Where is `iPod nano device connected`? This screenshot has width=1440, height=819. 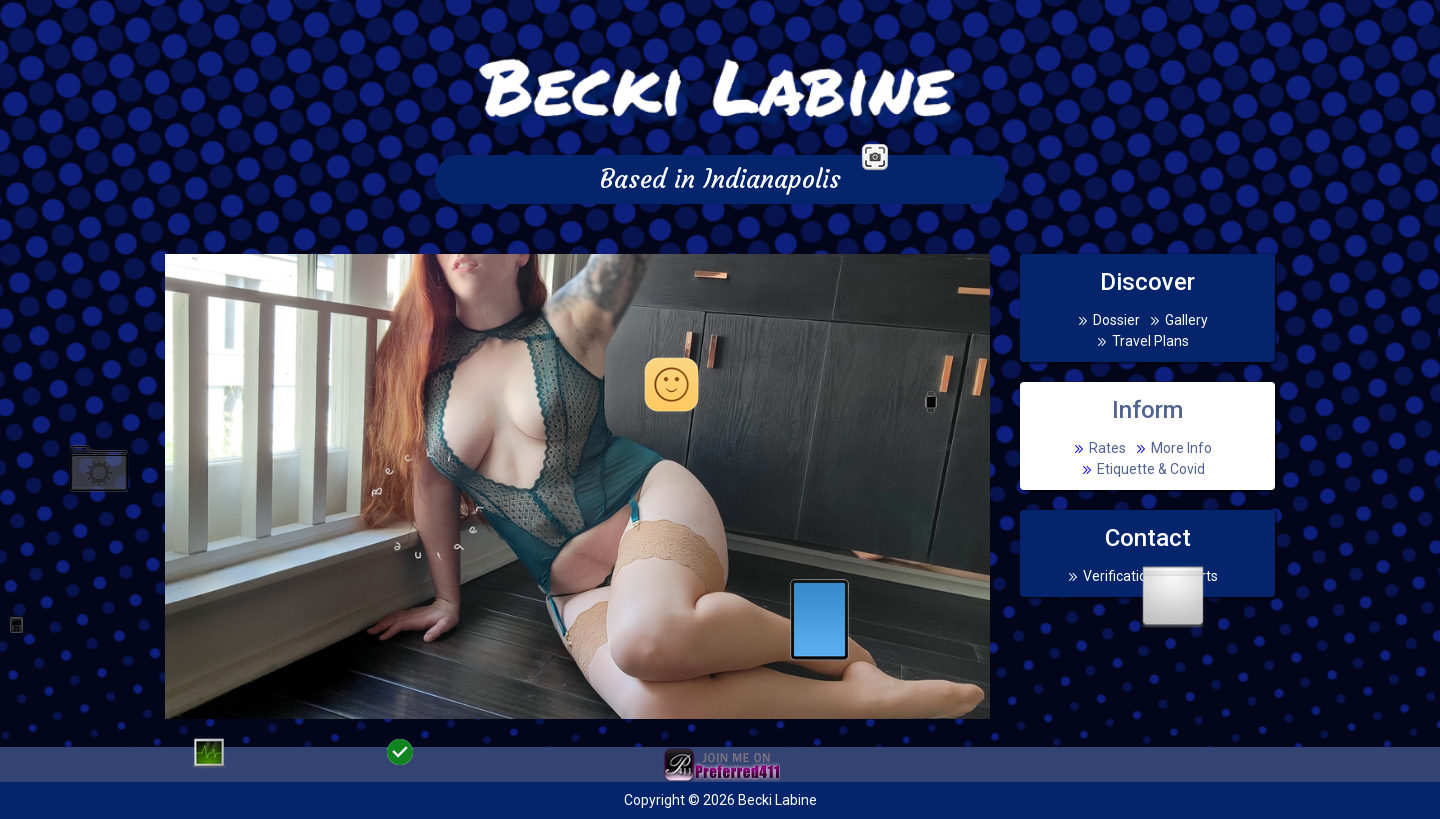
iPod nano device connected is located at coordinates (16, 621).